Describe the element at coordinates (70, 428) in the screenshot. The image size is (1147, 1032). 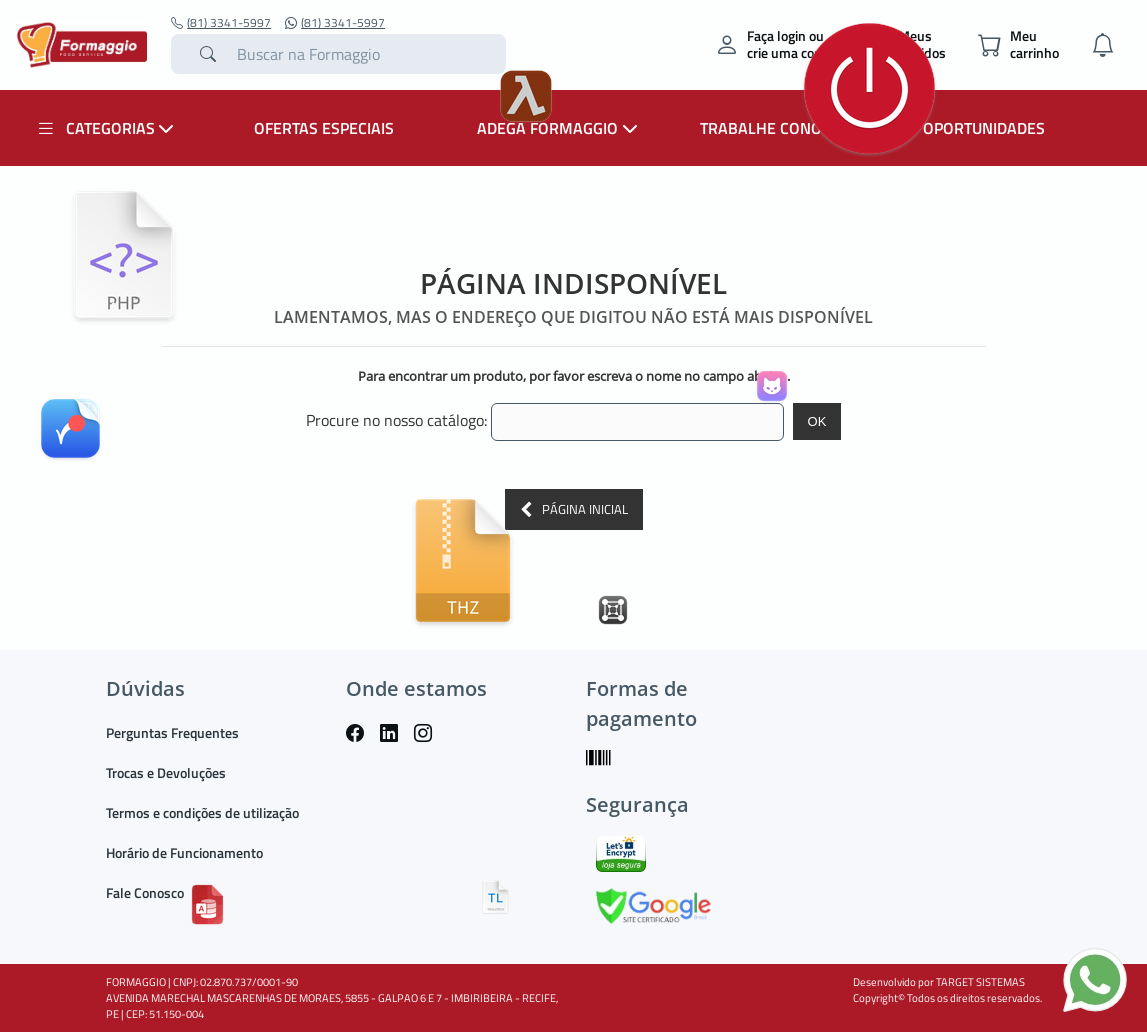
I see `open desktop animation preferences` at that location.